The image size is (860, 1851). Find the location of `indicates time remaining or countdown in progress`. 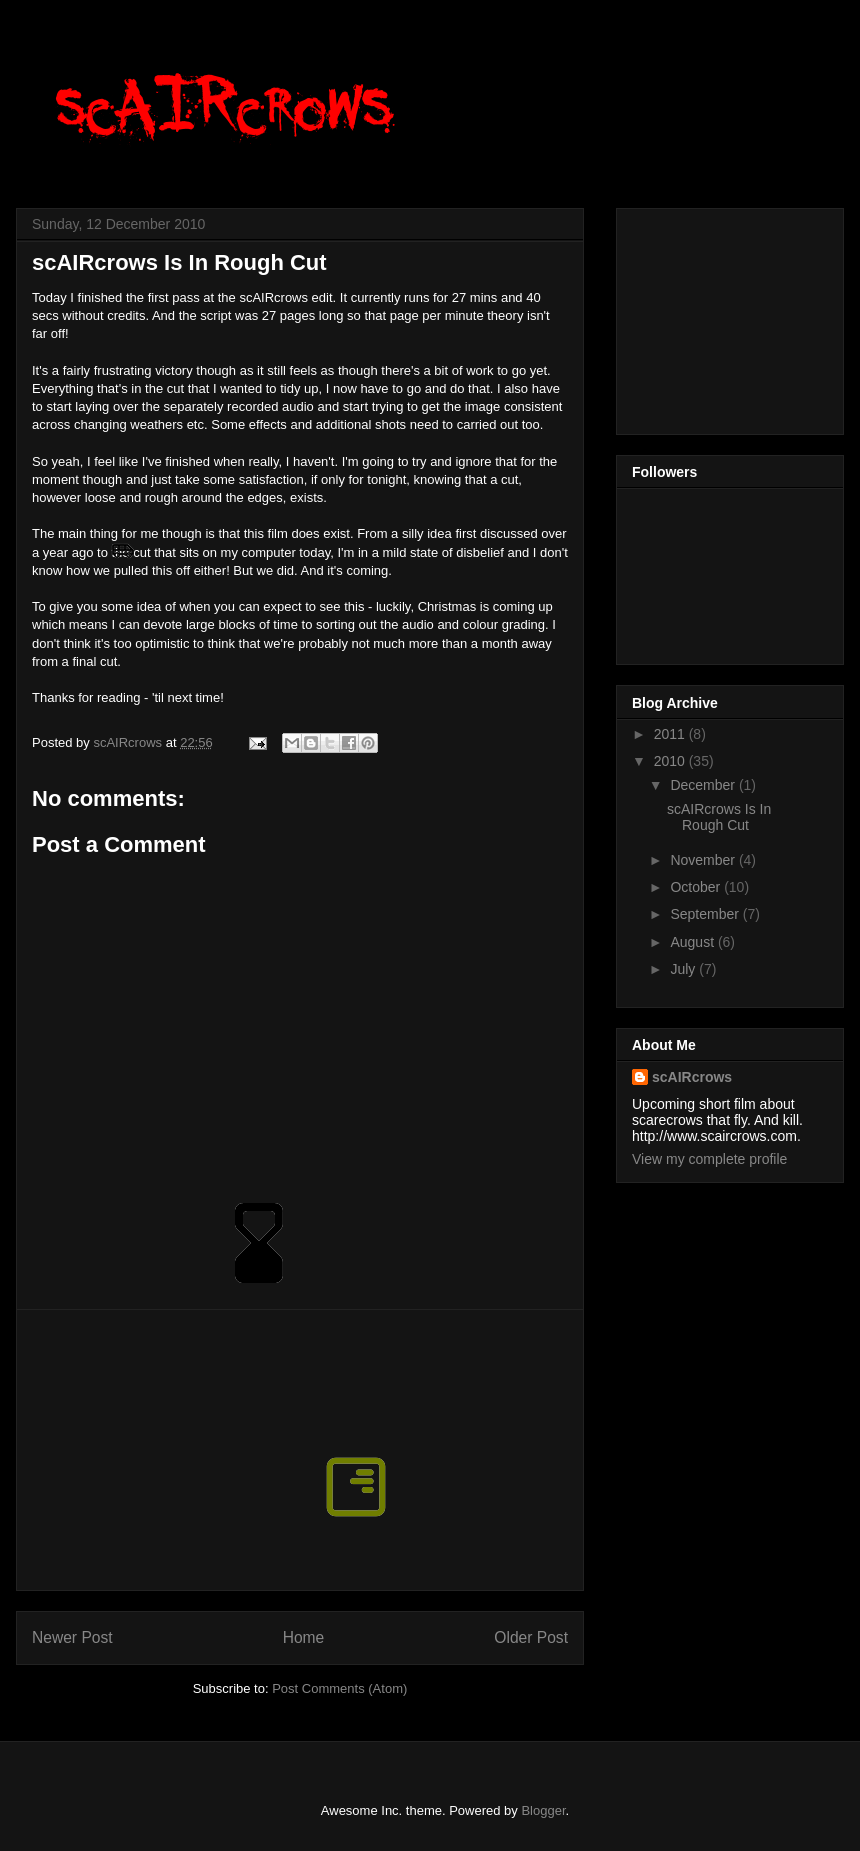

indicates time remaining or countdown in progress is located at coordinates (259, 1243).